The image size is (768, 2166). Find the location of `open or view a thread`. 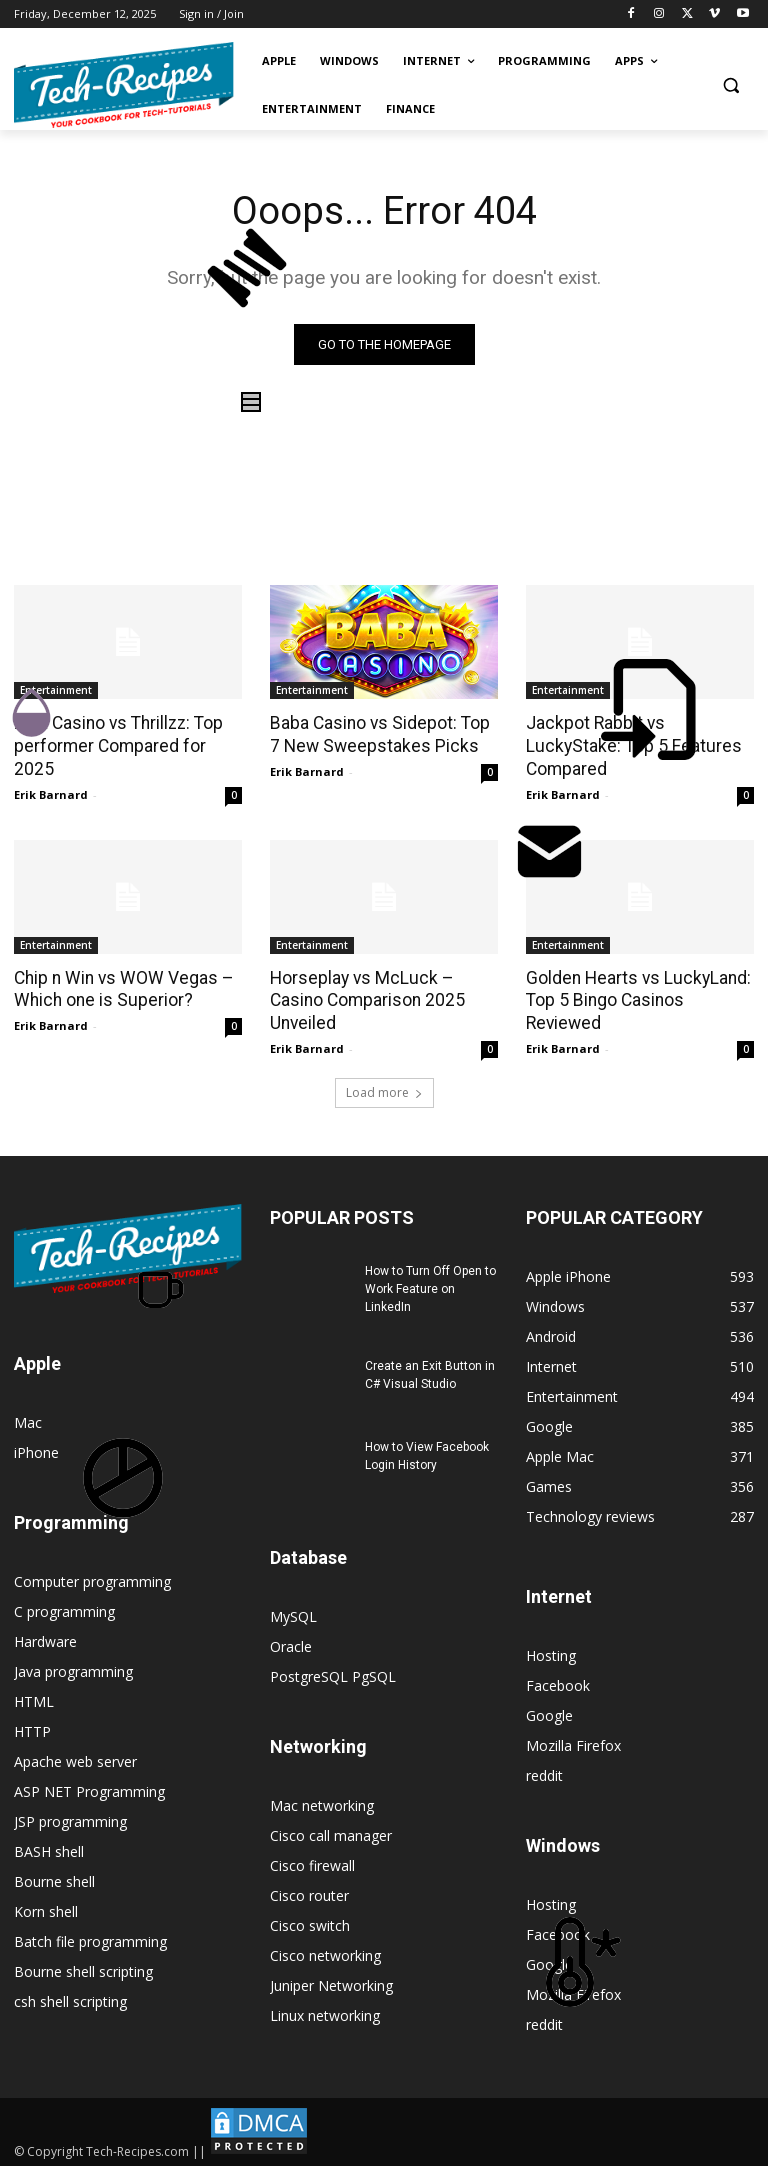

open or view a thread is located at coordinates (247, 268).